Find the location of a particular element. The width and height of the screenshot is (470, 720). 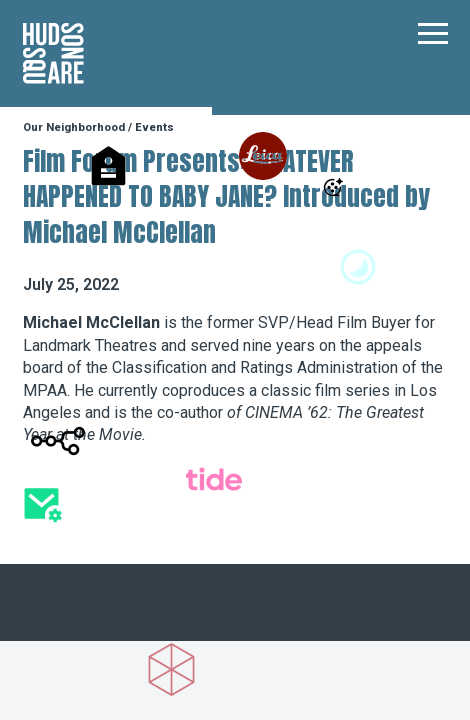

open the Tide banking app is located at coordinates (214, 479).